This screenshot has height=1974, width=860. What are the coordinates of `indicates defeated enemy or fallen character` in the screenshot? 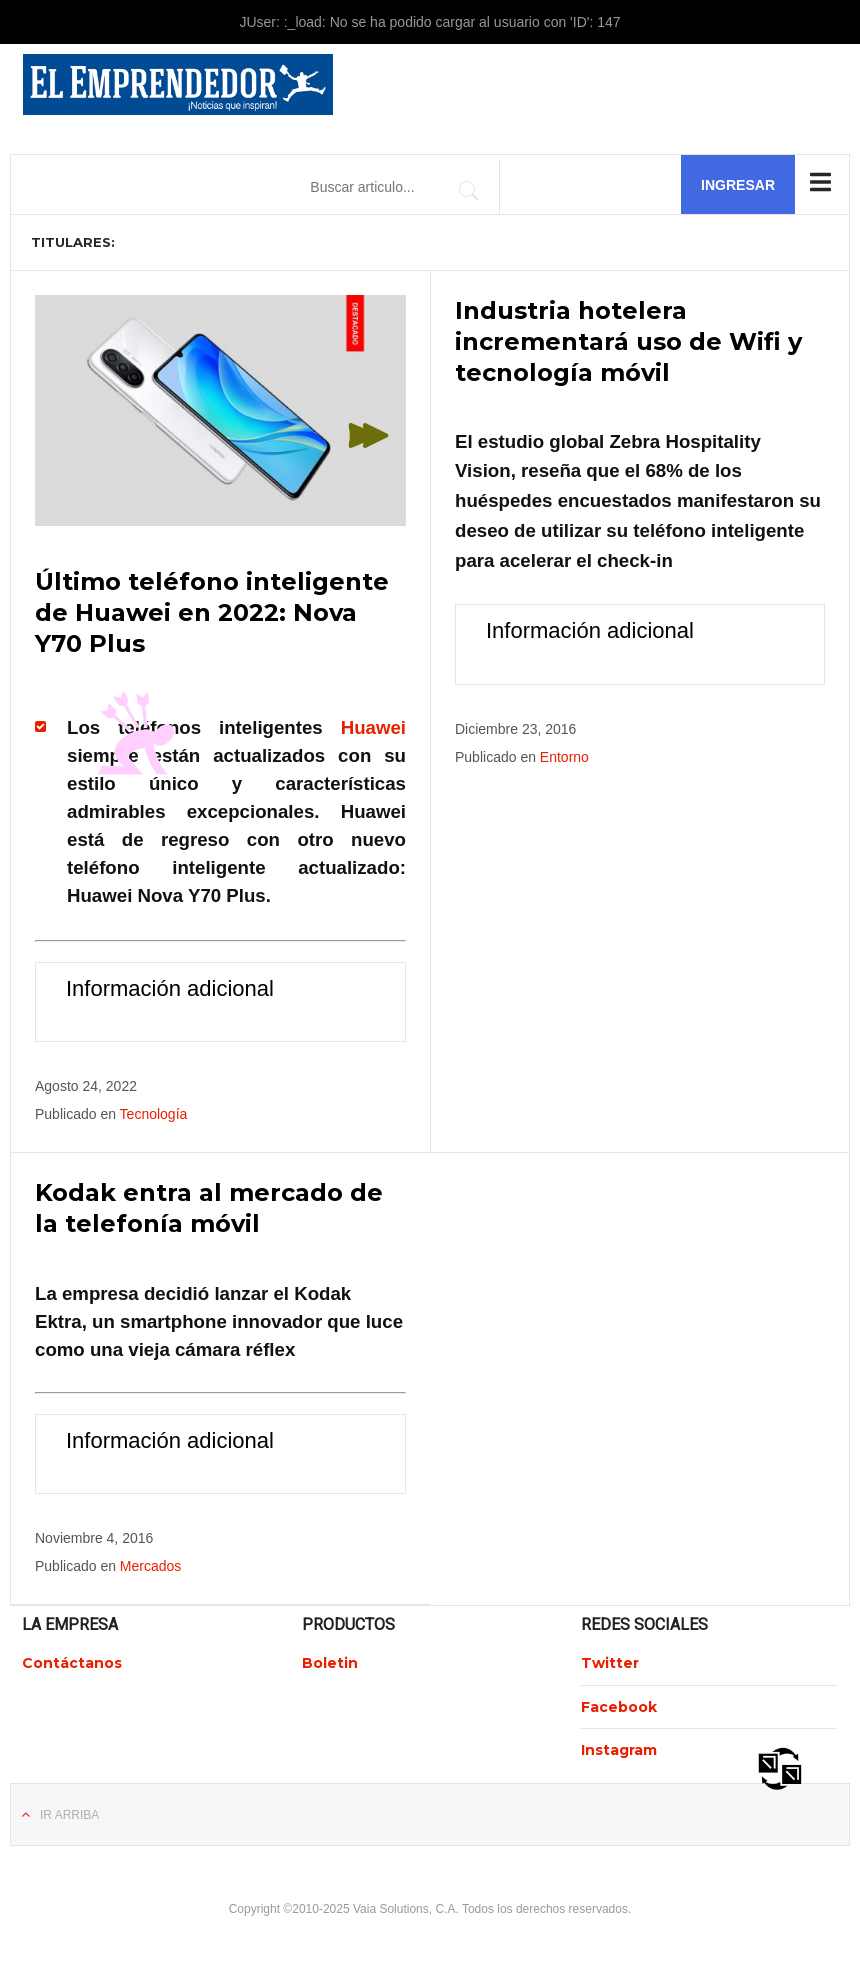 It's located at (135, 731).